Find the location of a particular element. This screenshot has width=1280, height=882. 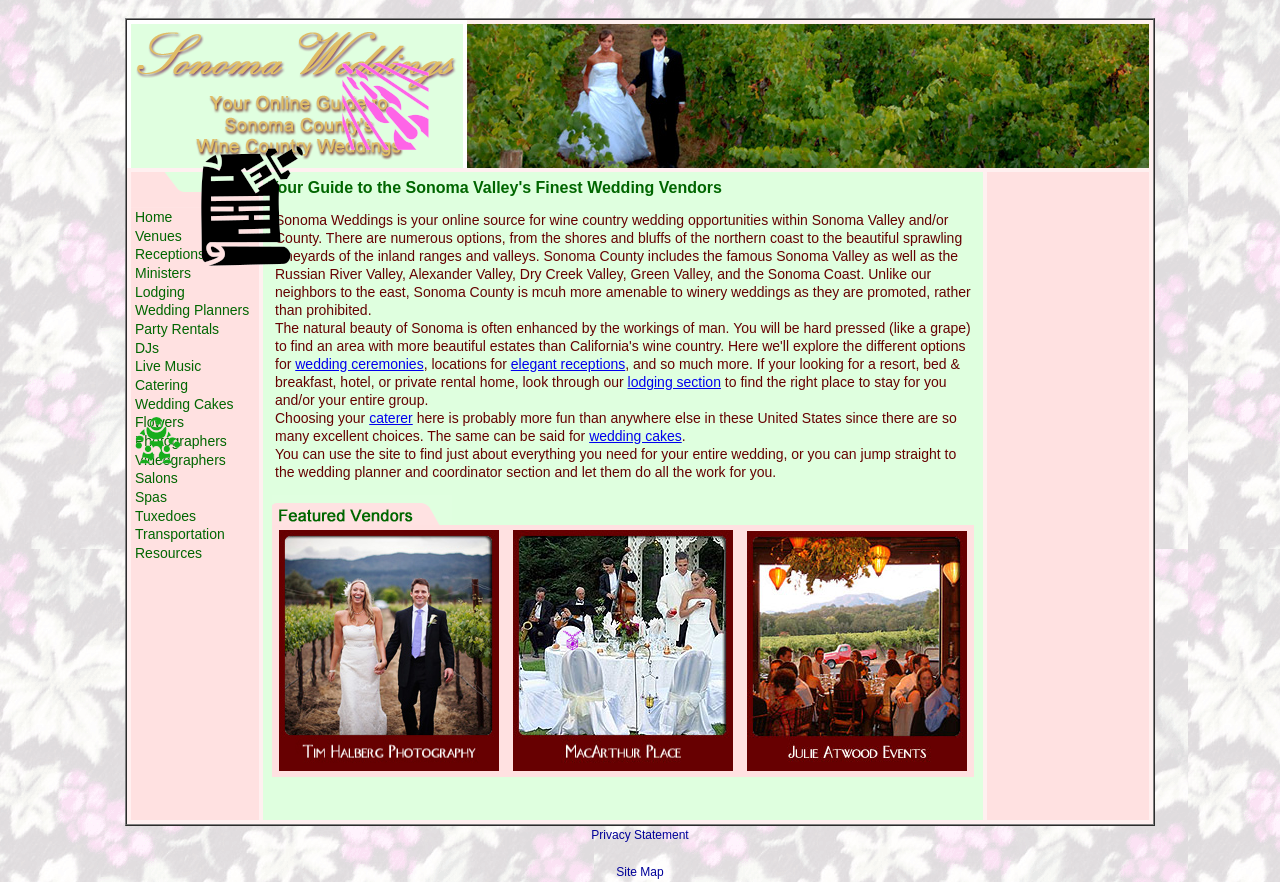

represents the andromeda galaxy or cosmic chain element is located at coordinates (385, 106).